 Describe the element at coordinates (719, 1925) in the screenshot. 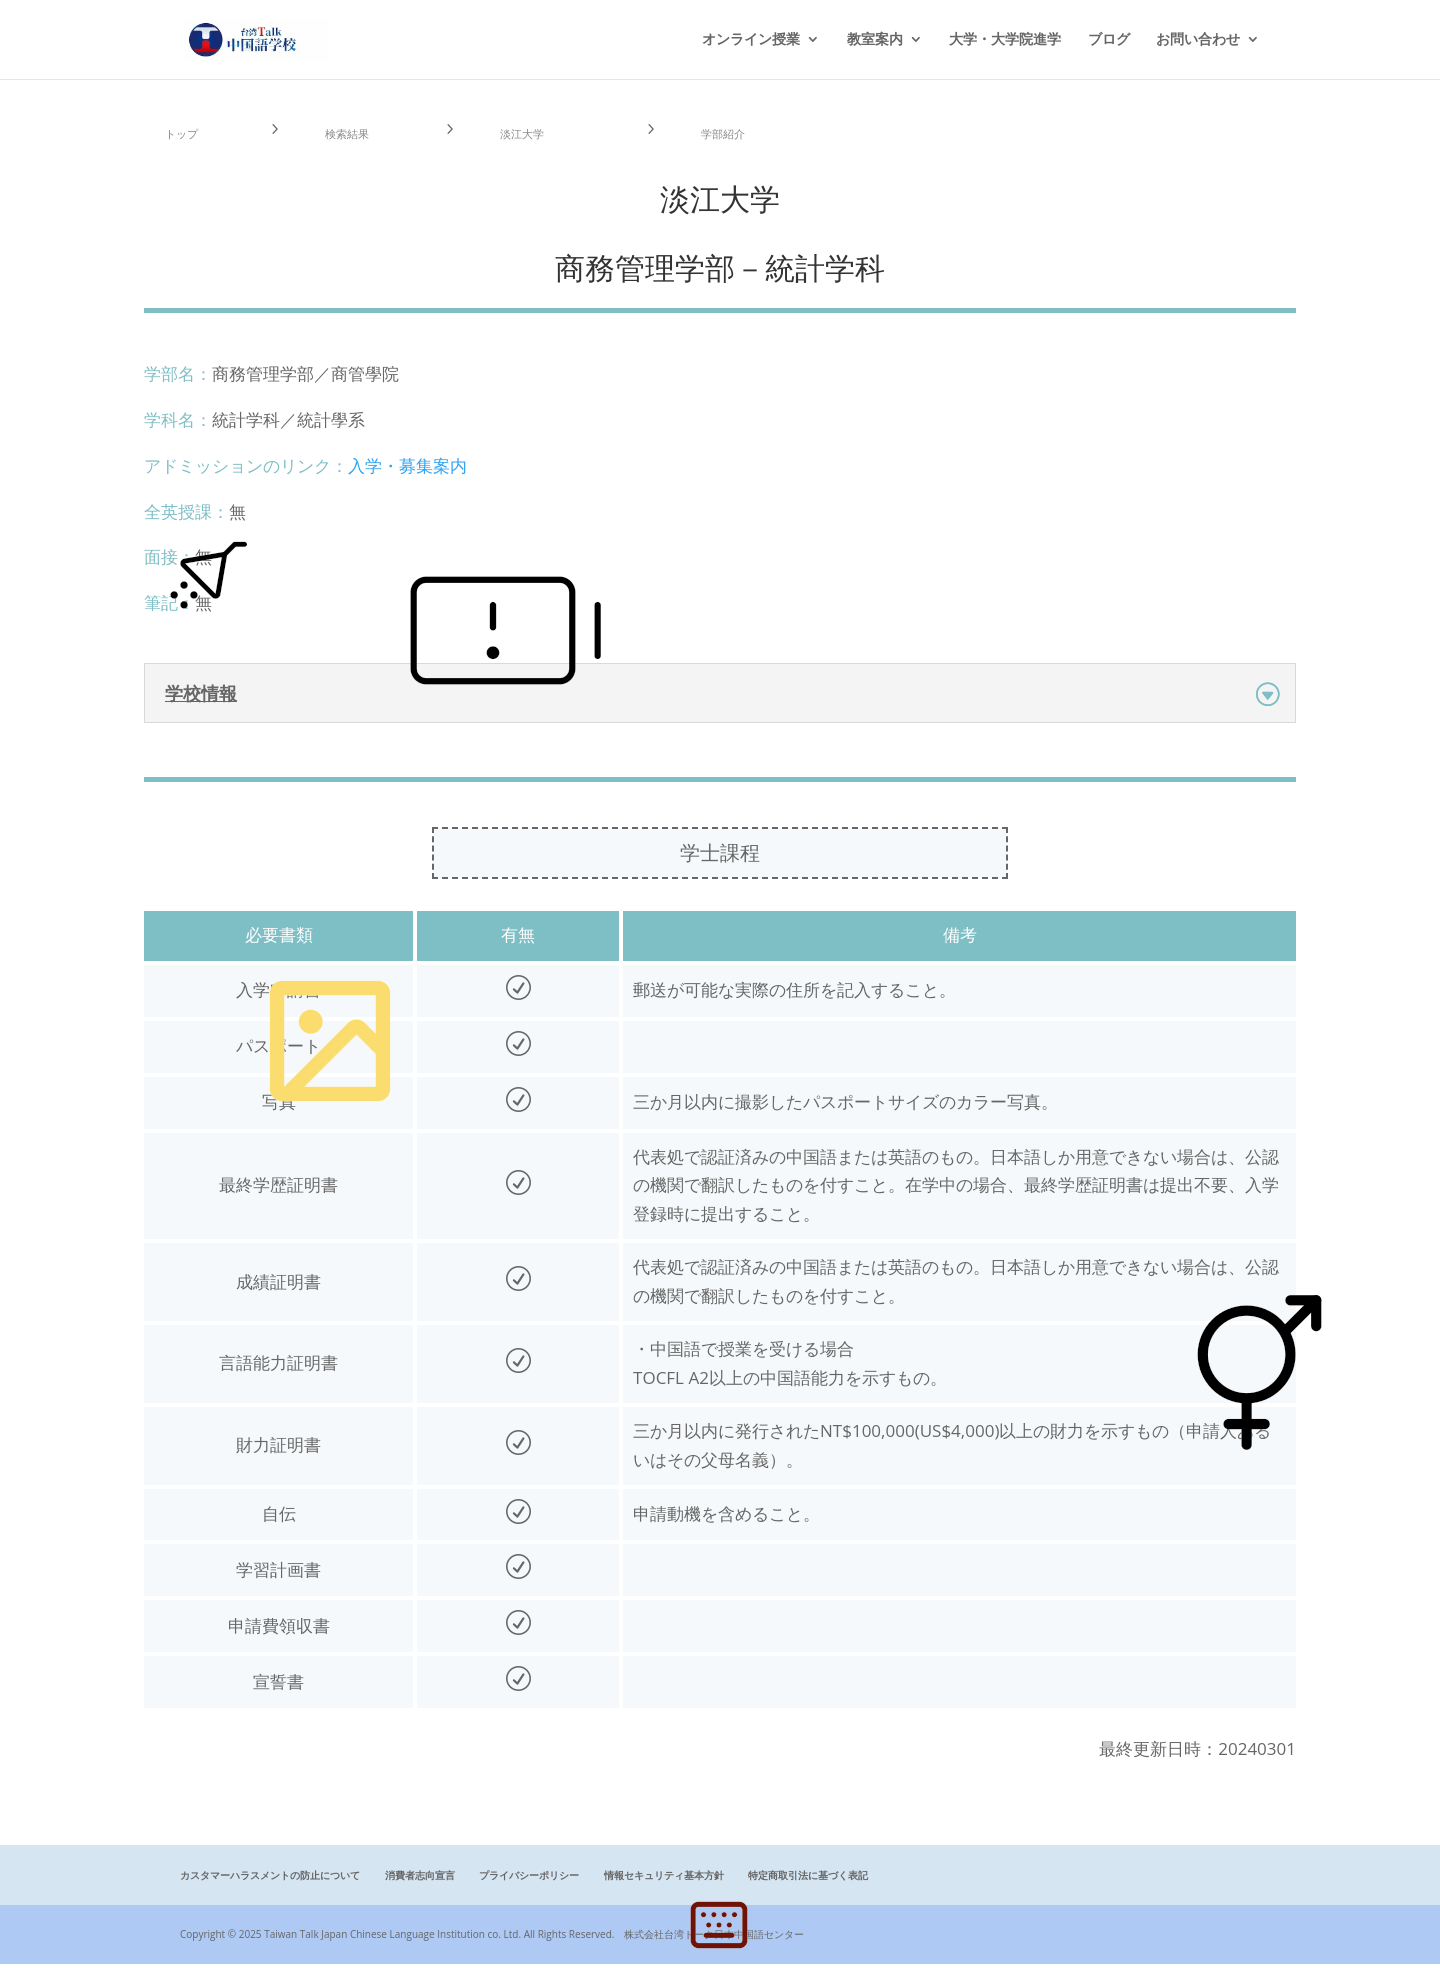

I see `open the on-screen keyboard` at that location.